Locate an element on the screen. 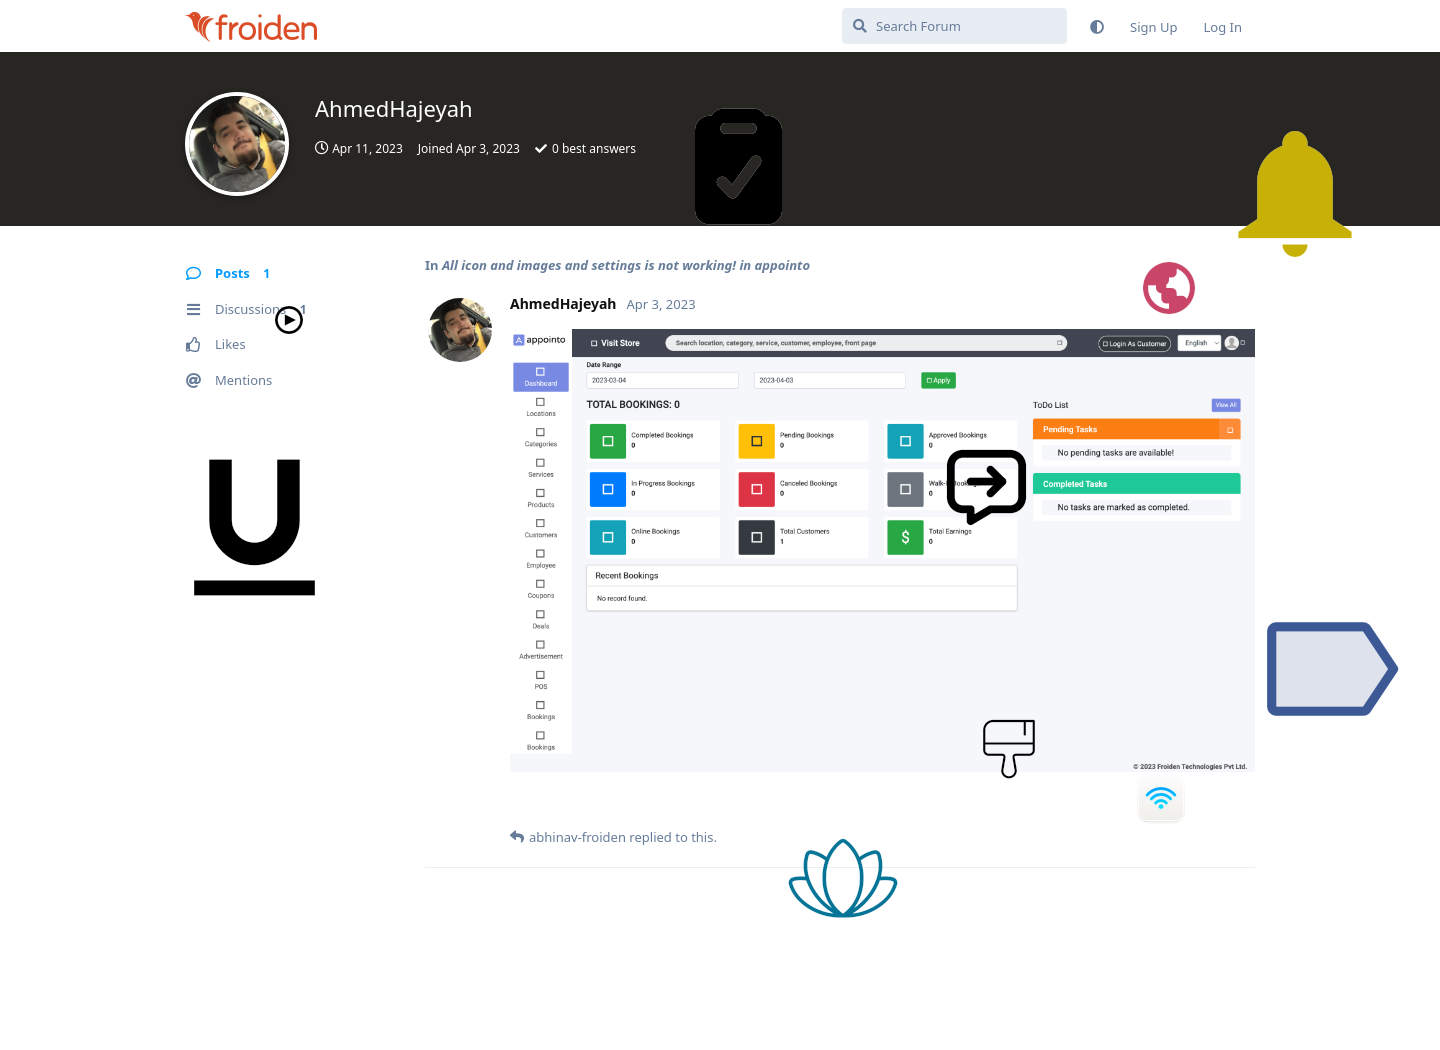  mark task as complete is located at coordinates (738, 166).